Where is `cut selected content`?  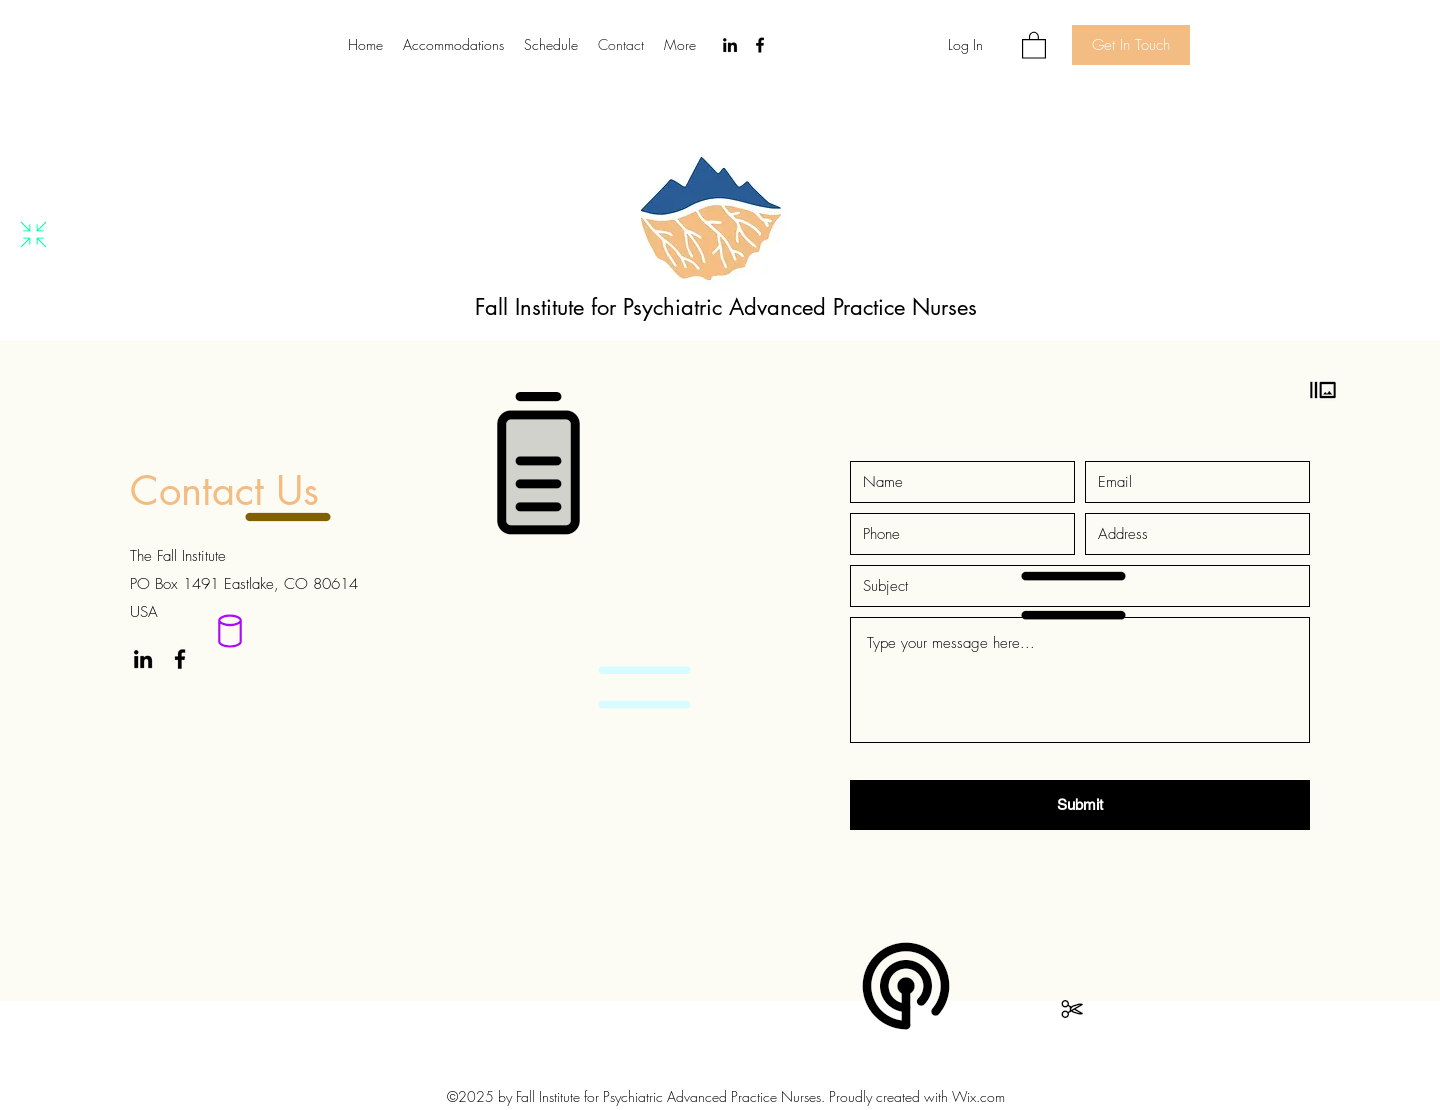 cut selected content is located at coordinates (1072, 1009).